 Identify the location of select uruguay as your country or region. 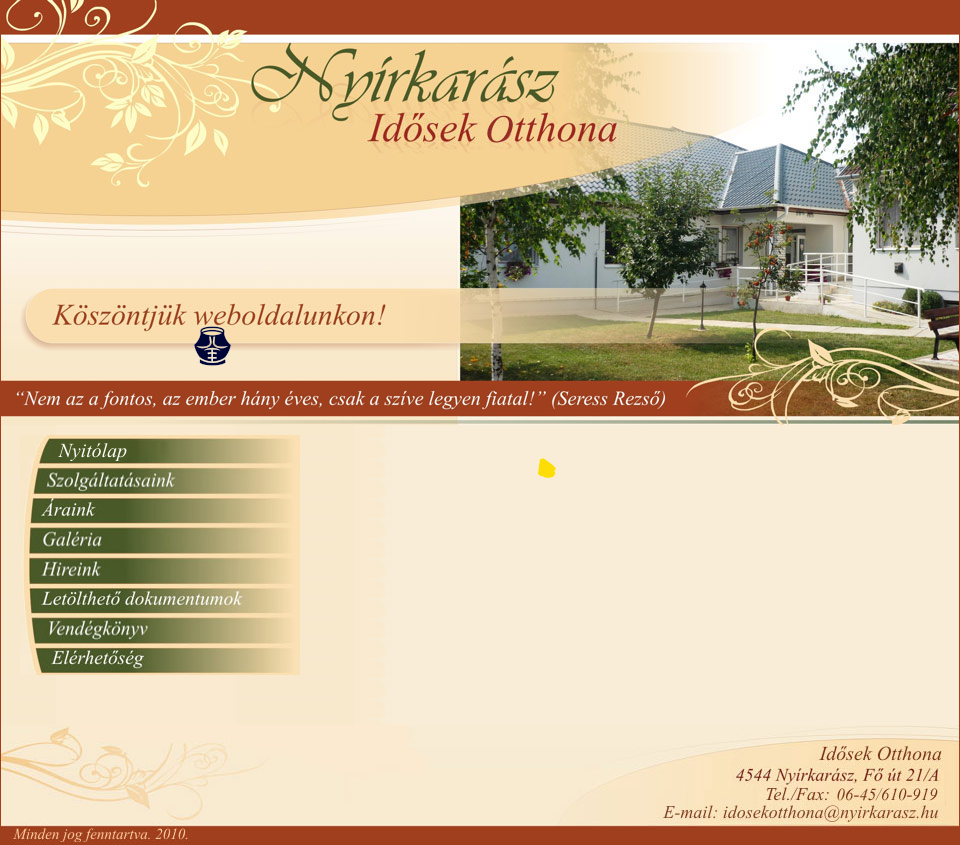
(547, 468).